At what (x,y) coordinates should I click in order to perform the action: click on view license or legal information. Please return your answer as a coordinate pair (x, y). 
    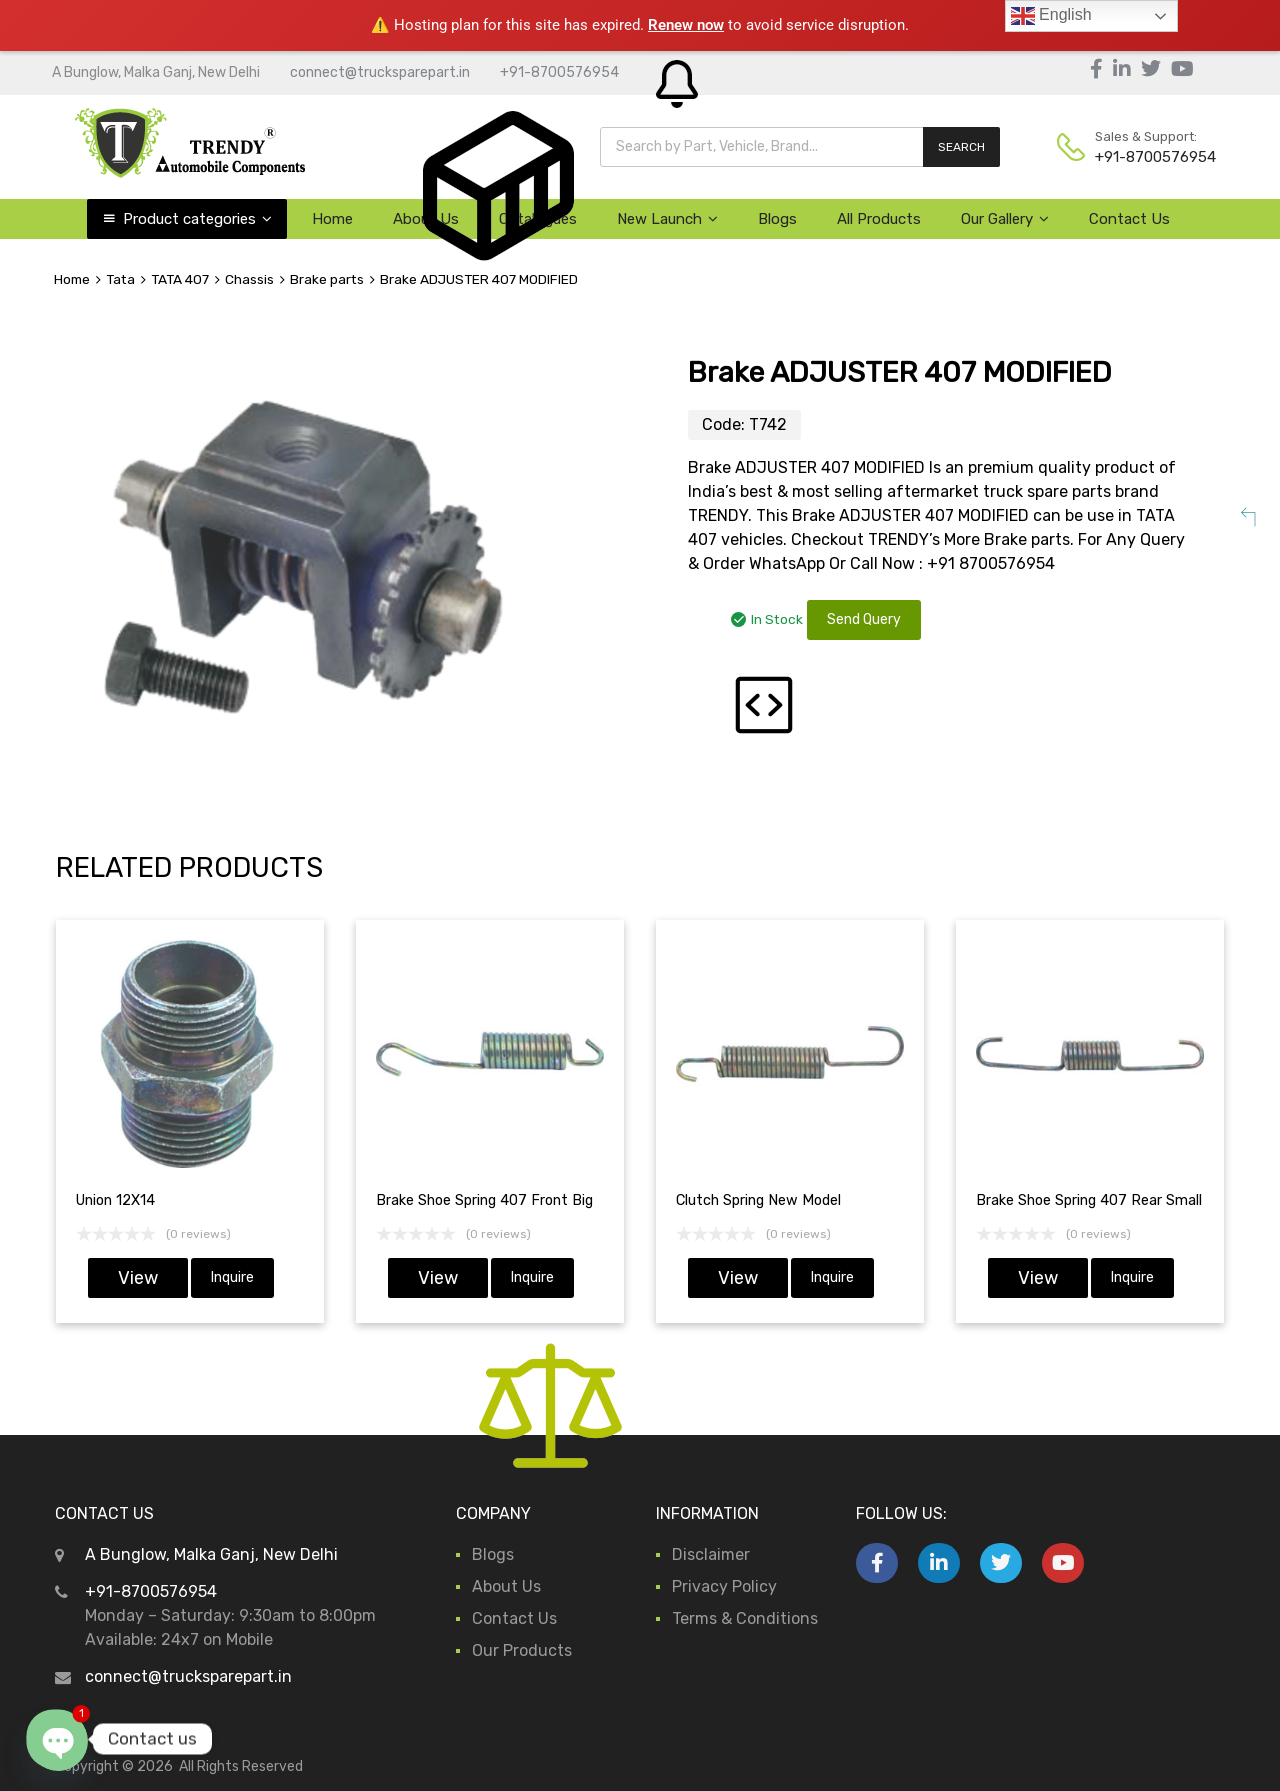
    Looking at the image, I should click on (550, 1405).